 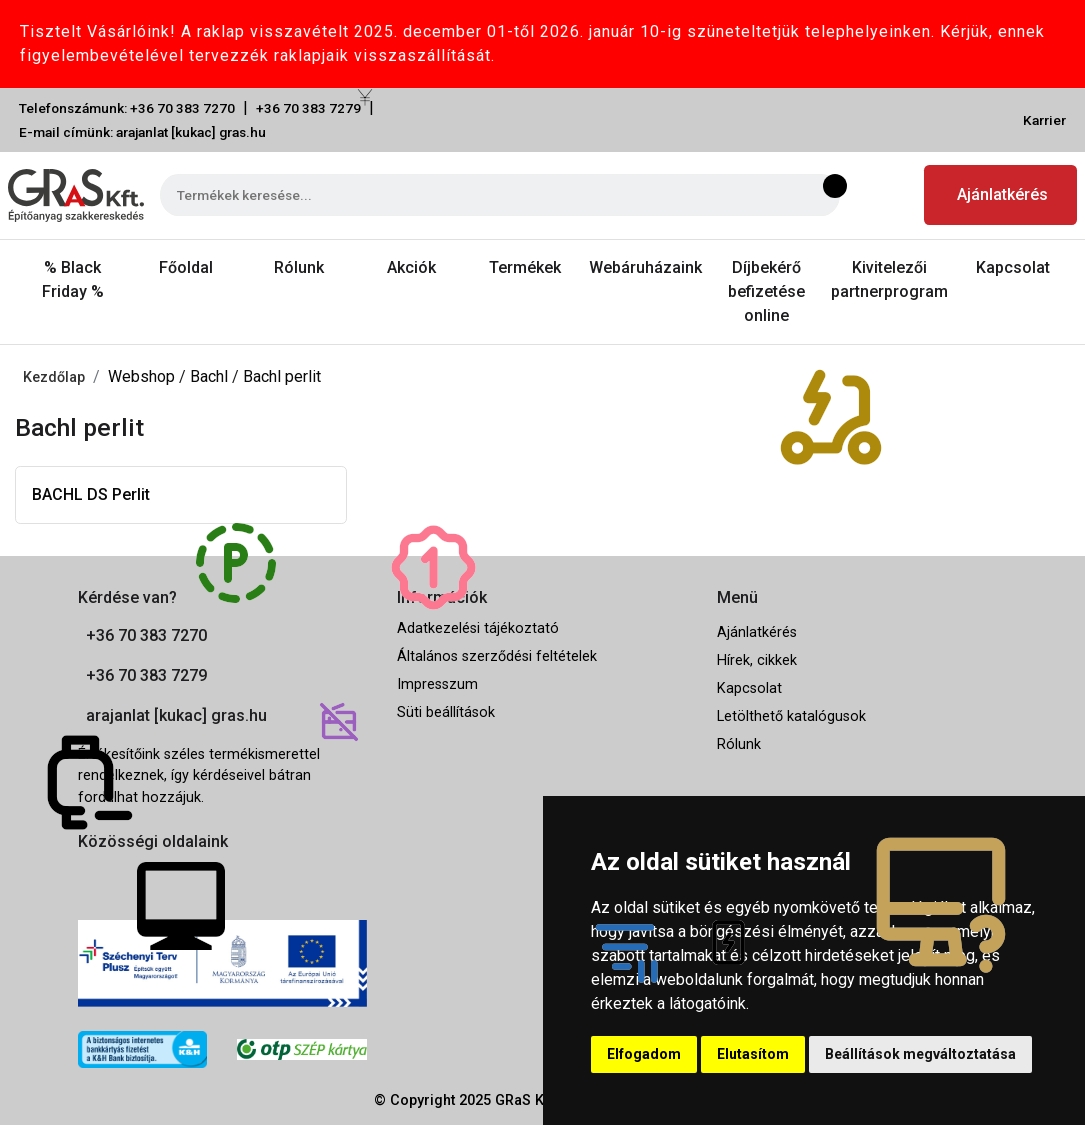 I want to click on radio or broadcast feature disabled, so click(x=339, y=722).